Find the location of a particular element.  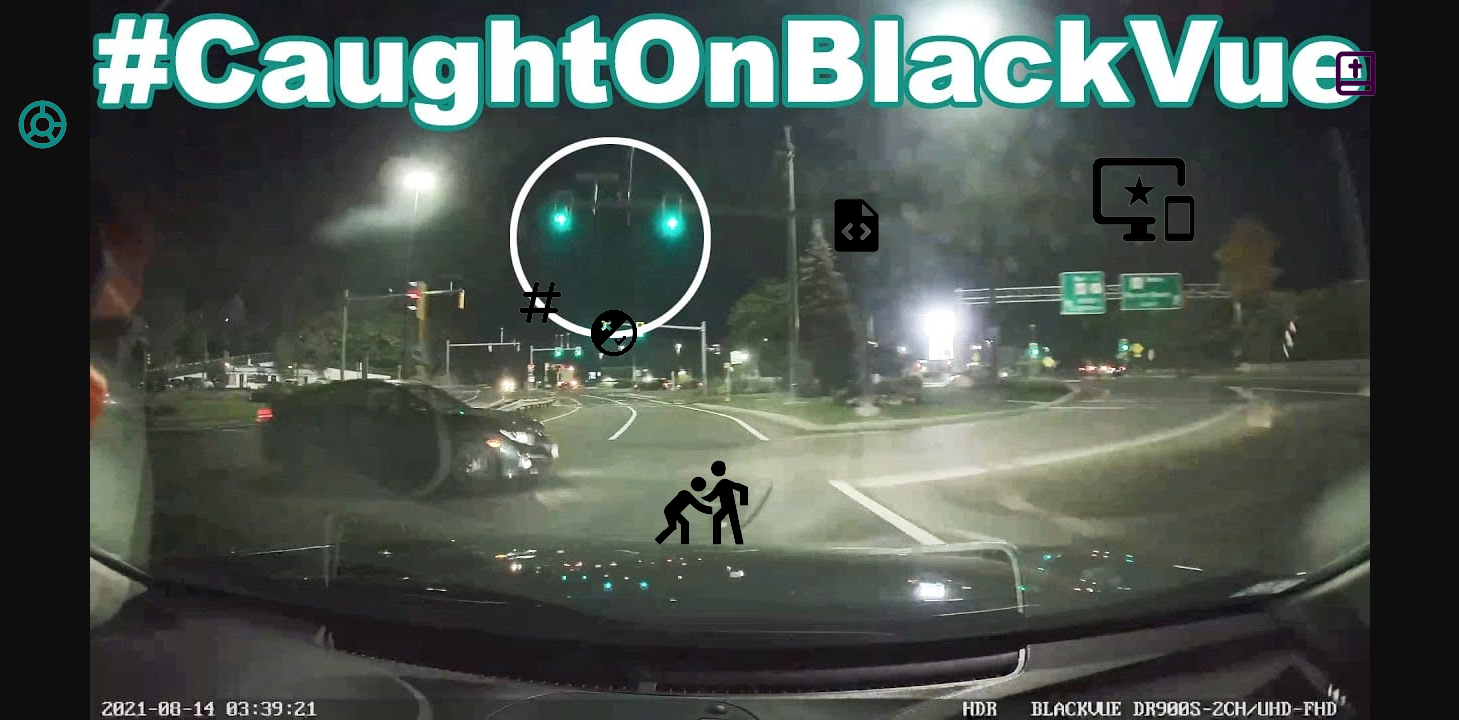

add or search hashtags is located at coordinates (540, 302).